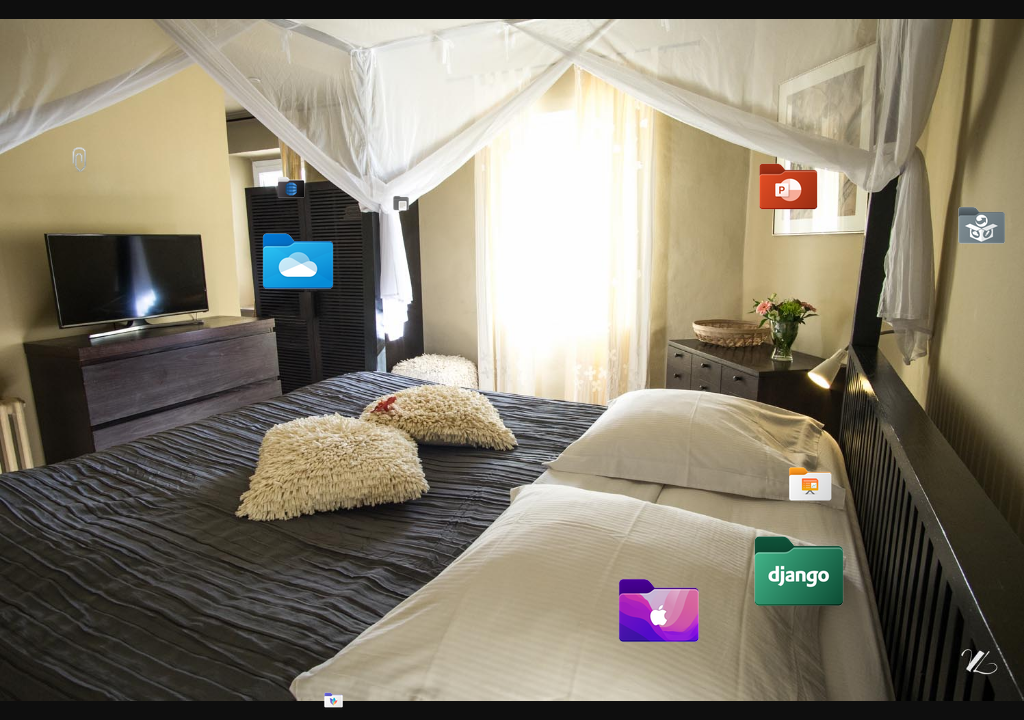 The width and height of the screenshot is (1024, 720). What do you see at coordinates (298, 263) in the screenshot?
I see `open OneDrive cloud storage folder` at bounding box center [298, 263].